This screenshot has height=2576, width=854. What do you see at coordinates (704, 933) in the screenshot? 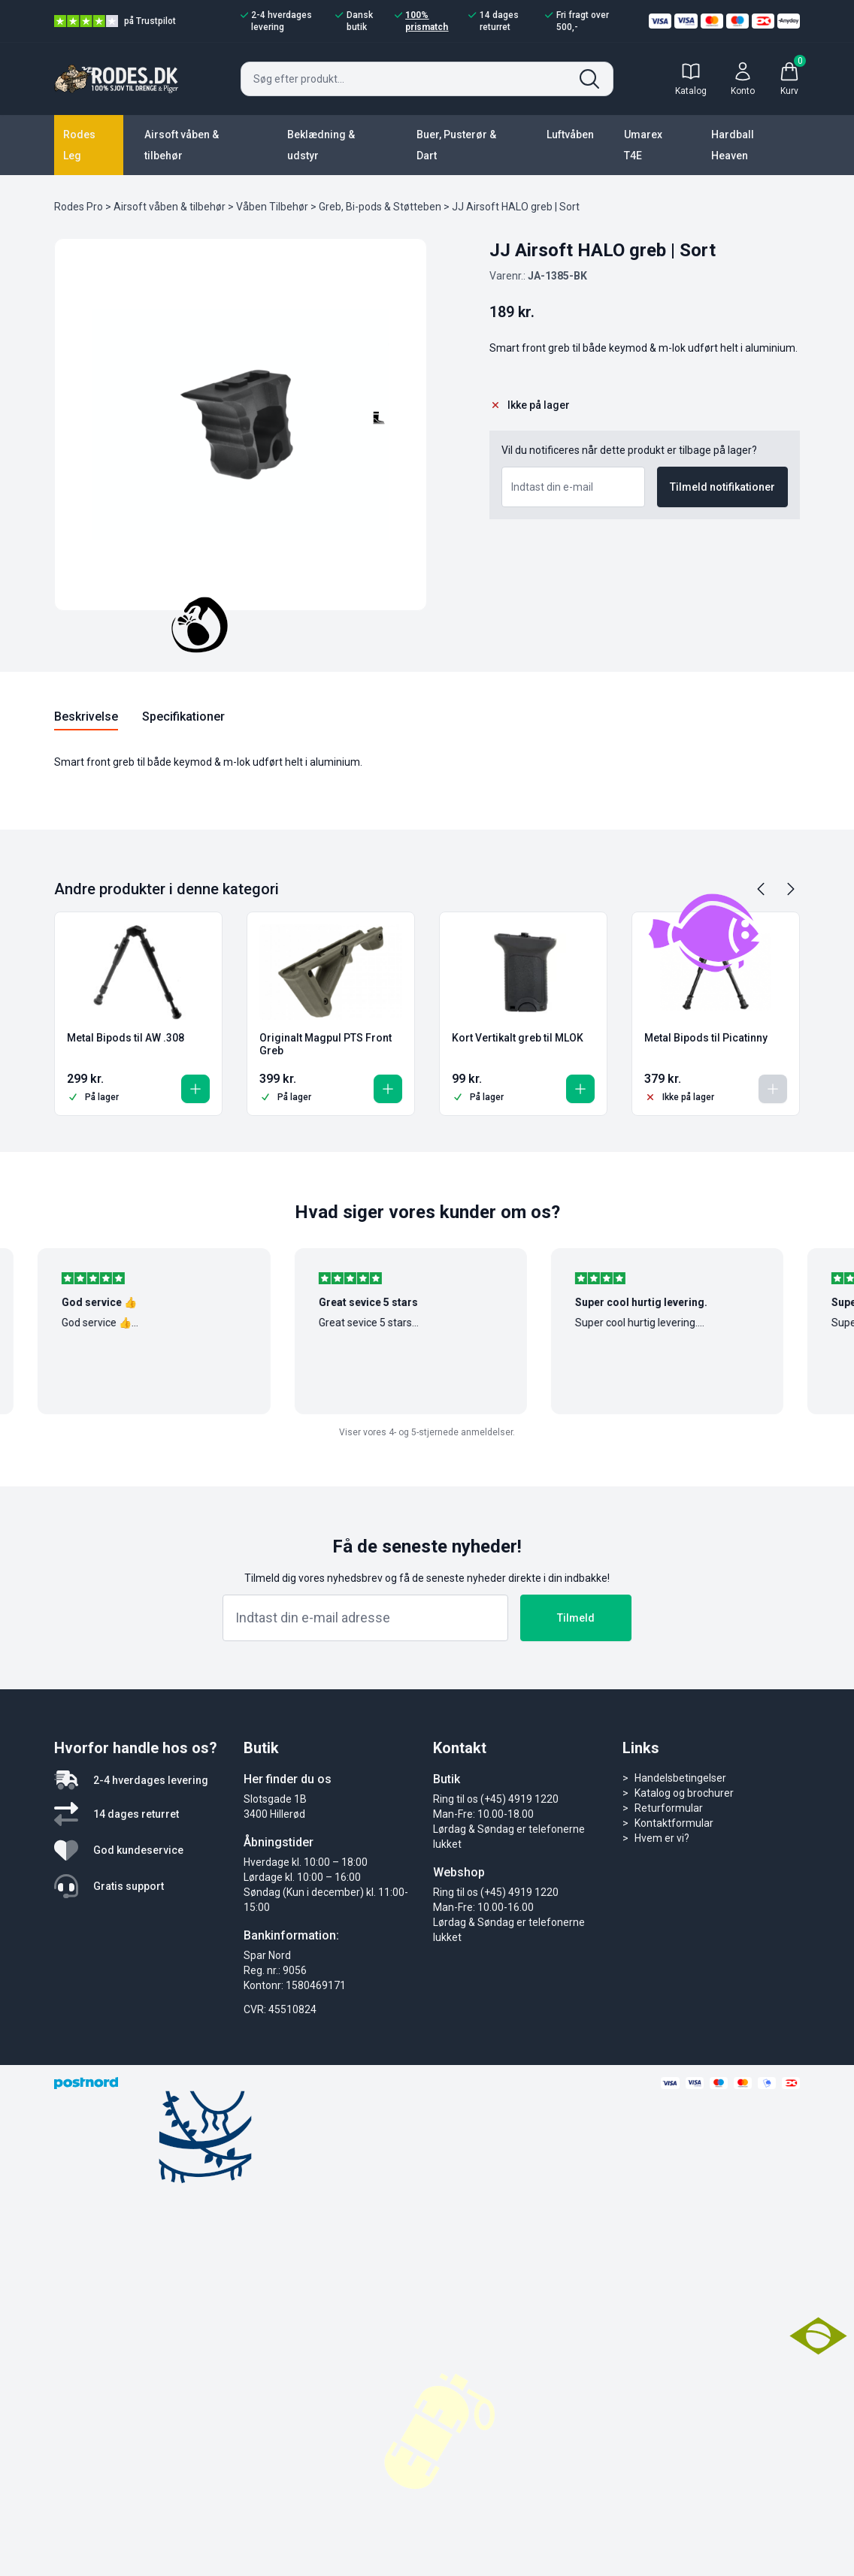
I see `select flatfish in a fishing or aquarium game` at bounding box center [704, 933].